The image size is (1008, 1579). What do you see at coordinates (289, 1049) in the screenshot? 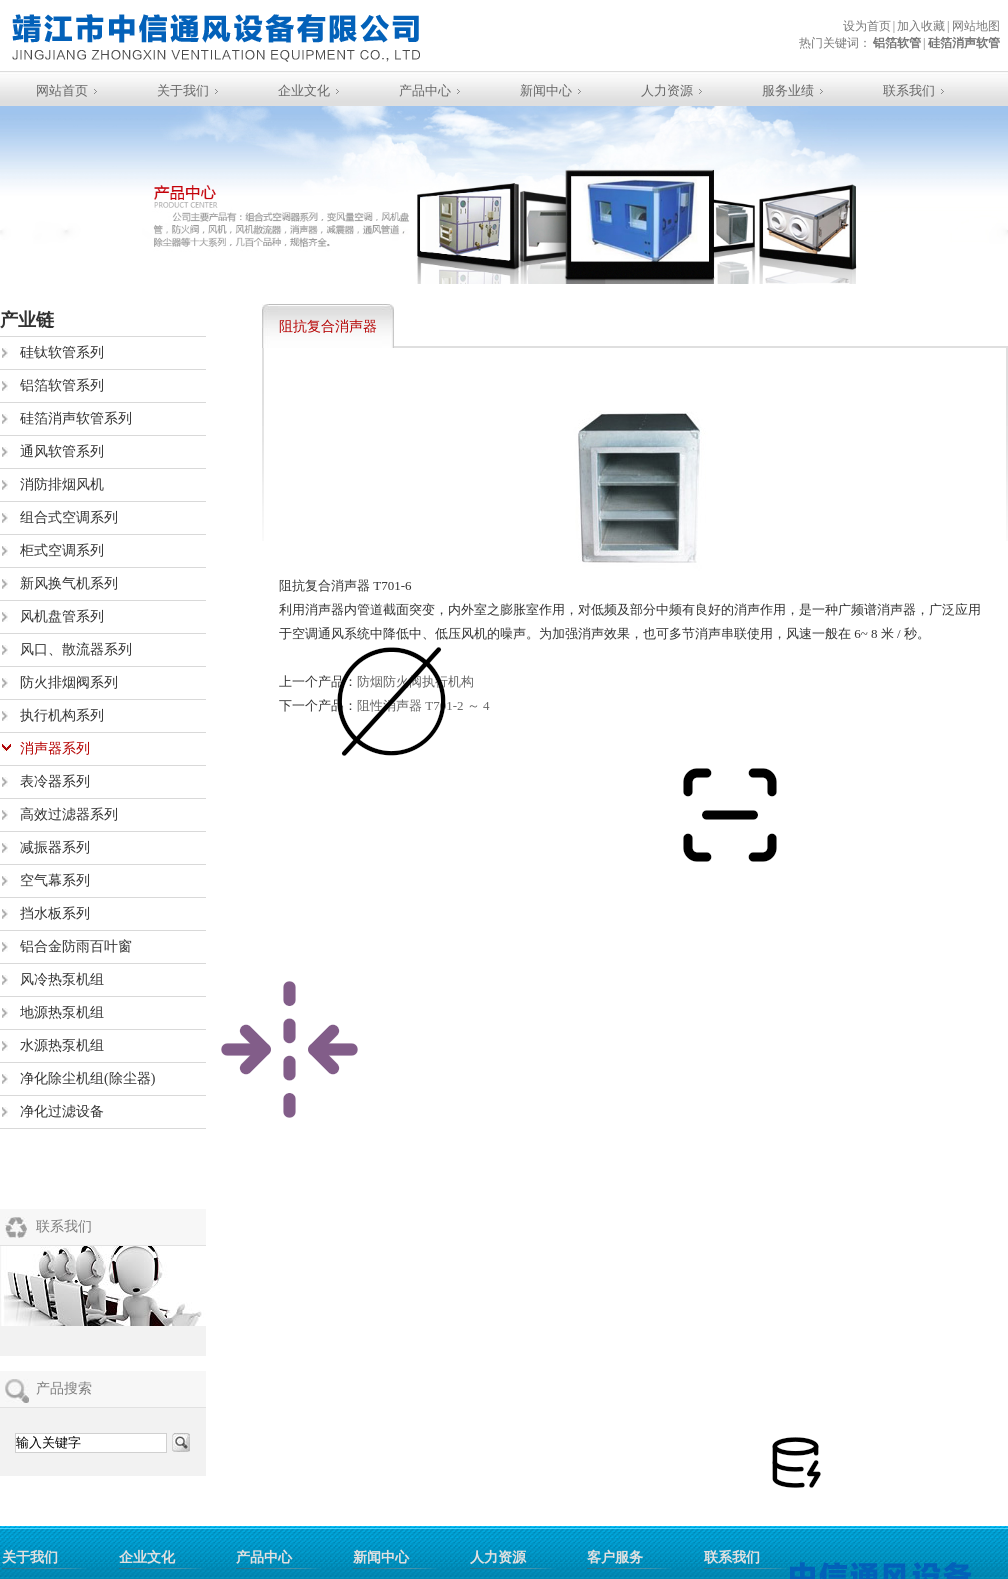
I see `collapse content horizontally` at bounding box center [289, 1049].